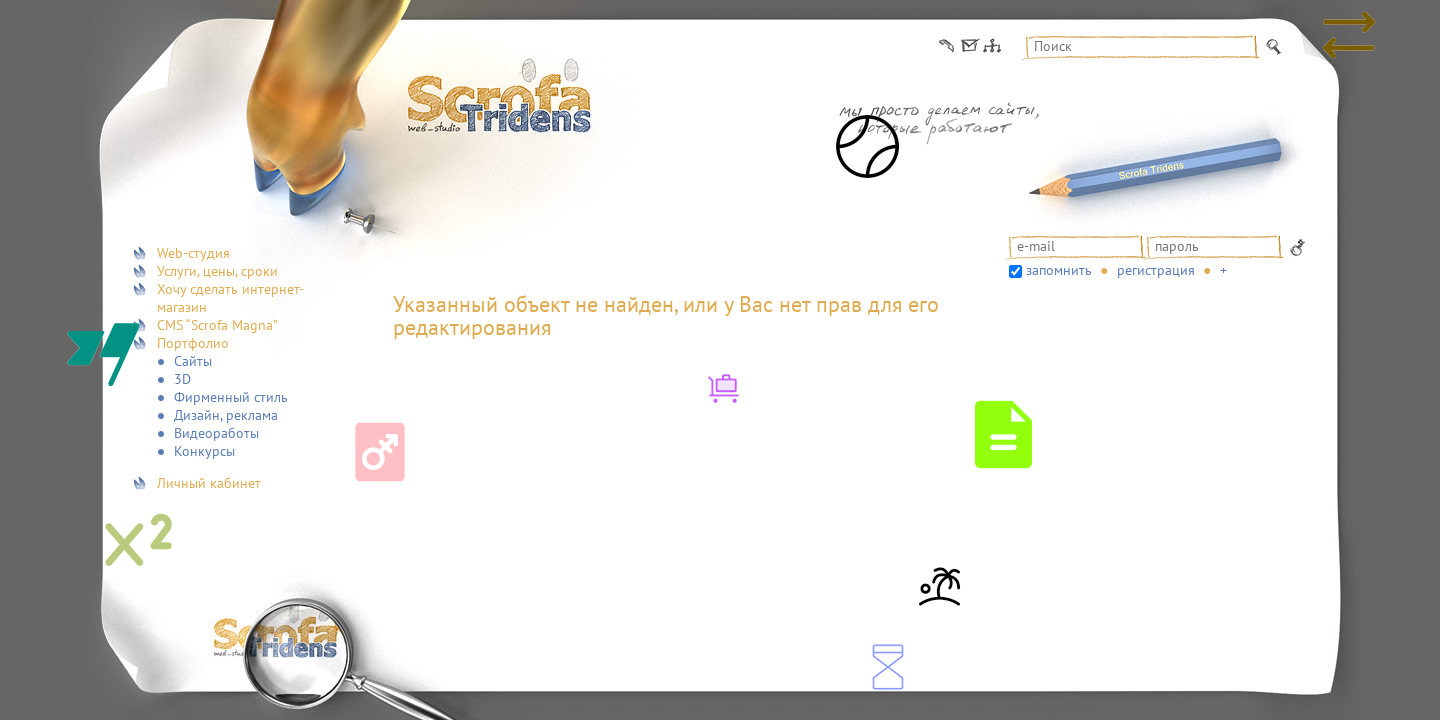  What do you see at coordinates (1349, 35) in the screenshot?
I see `swap or exchange items` at bounding box center [1349, 35].